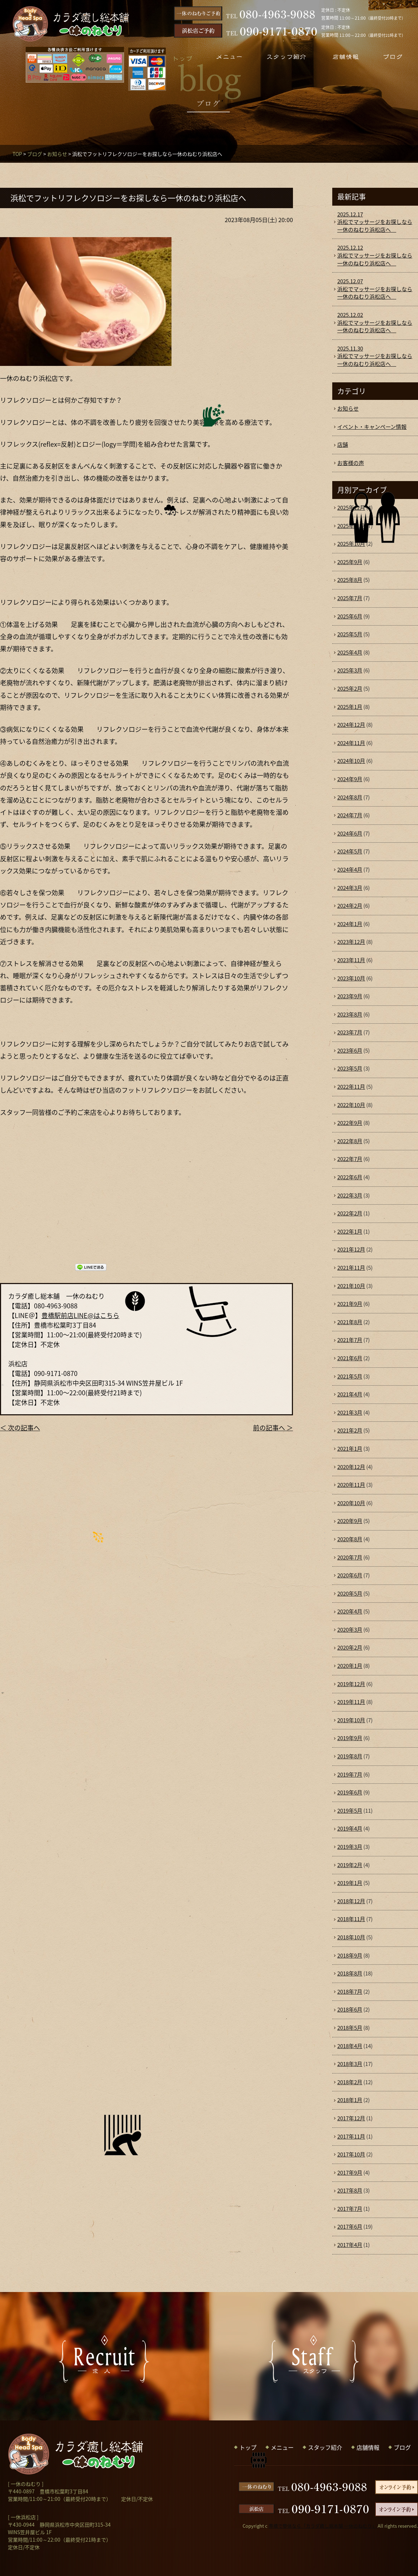 This screenshot has height=2576, width=418. What do you see at coordinates (375, 518) in the screenshot?
I see `swap character or avatar body` at bounding box center [375, 518].